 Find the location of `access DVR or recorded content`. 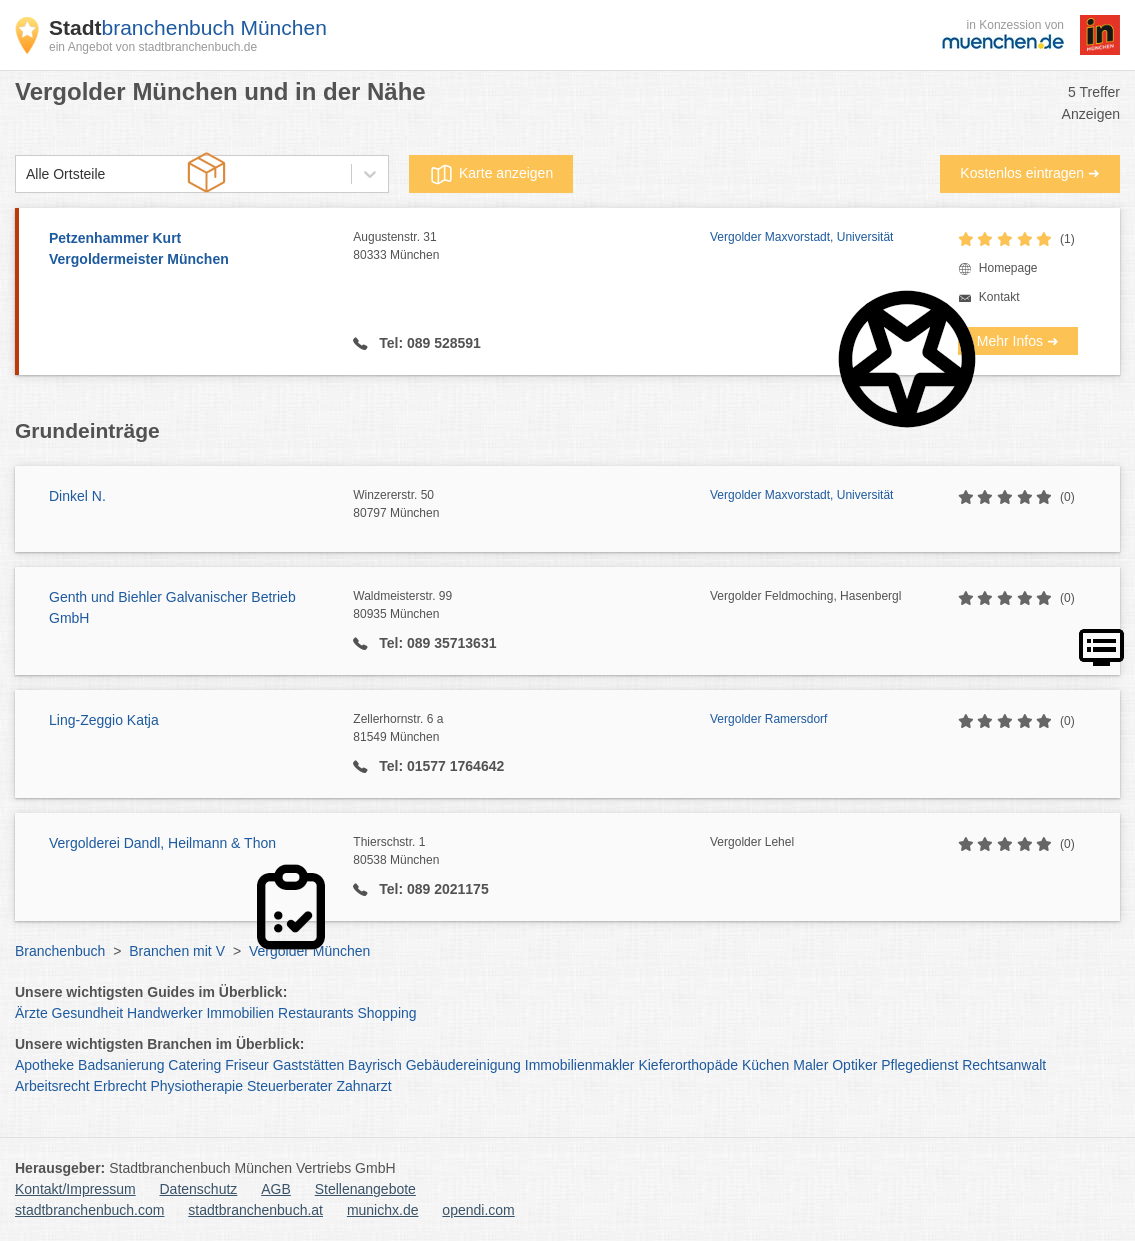

access DVR or recorded content is located at coordinates (1101, 647).